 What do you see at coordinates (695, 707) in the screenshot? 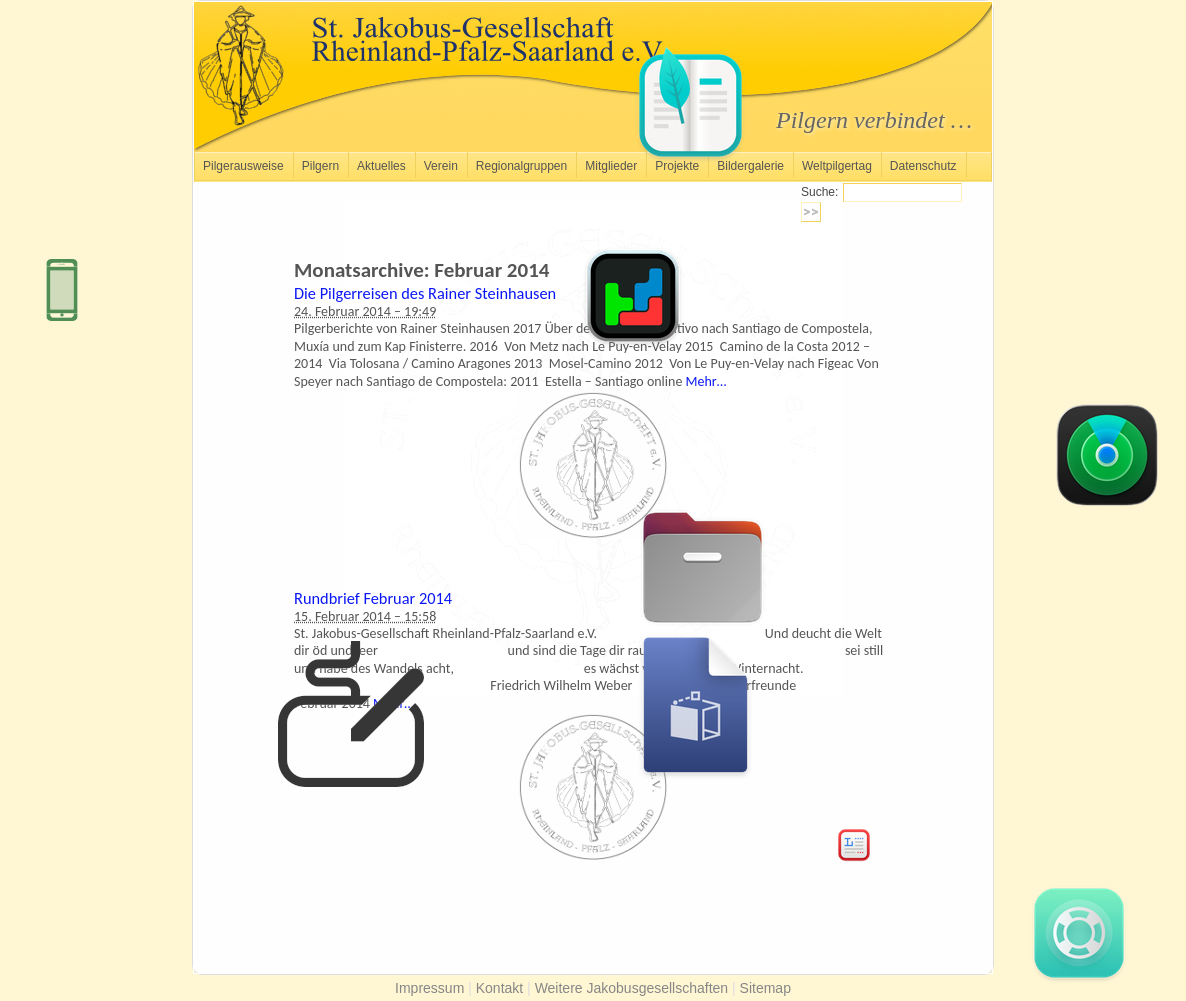
I see `a DWG file containing CAD or 3D drawing data` at bounding box center [695, 707].